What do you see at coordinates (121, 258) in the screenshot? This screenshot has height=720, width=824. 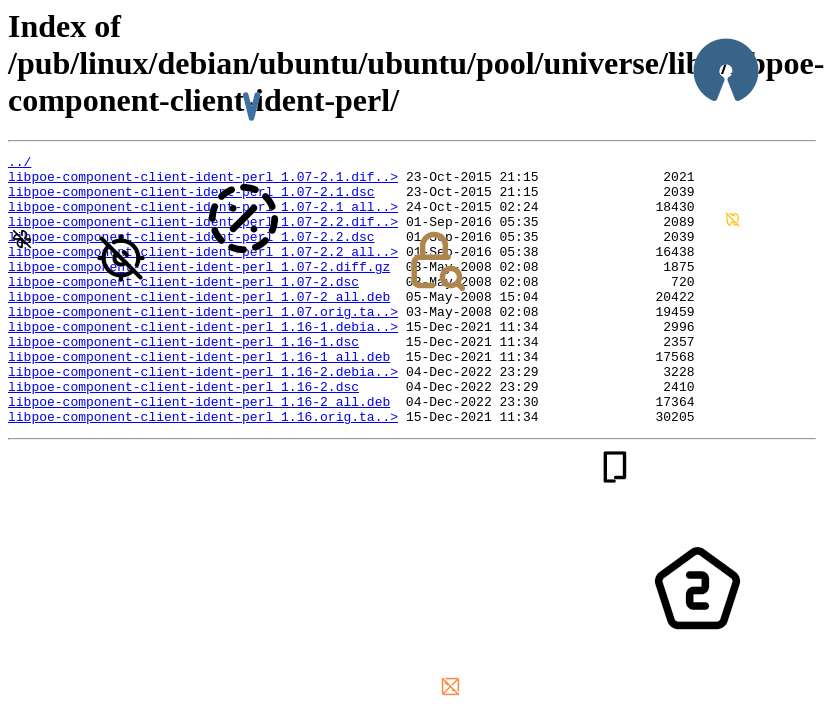 I see `location services disabled` at bounding box center [121, 258].